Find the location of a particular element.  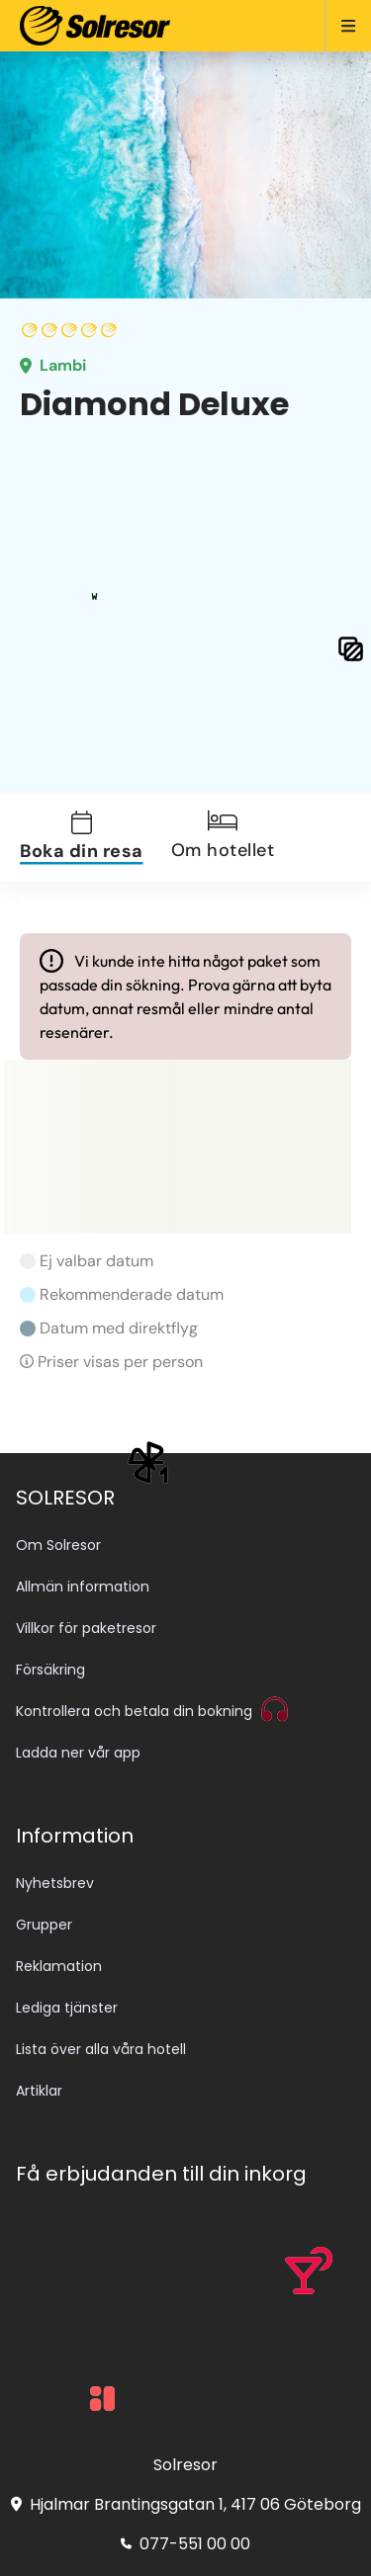

select multiple items or objects is located at coordinates (350, 648).